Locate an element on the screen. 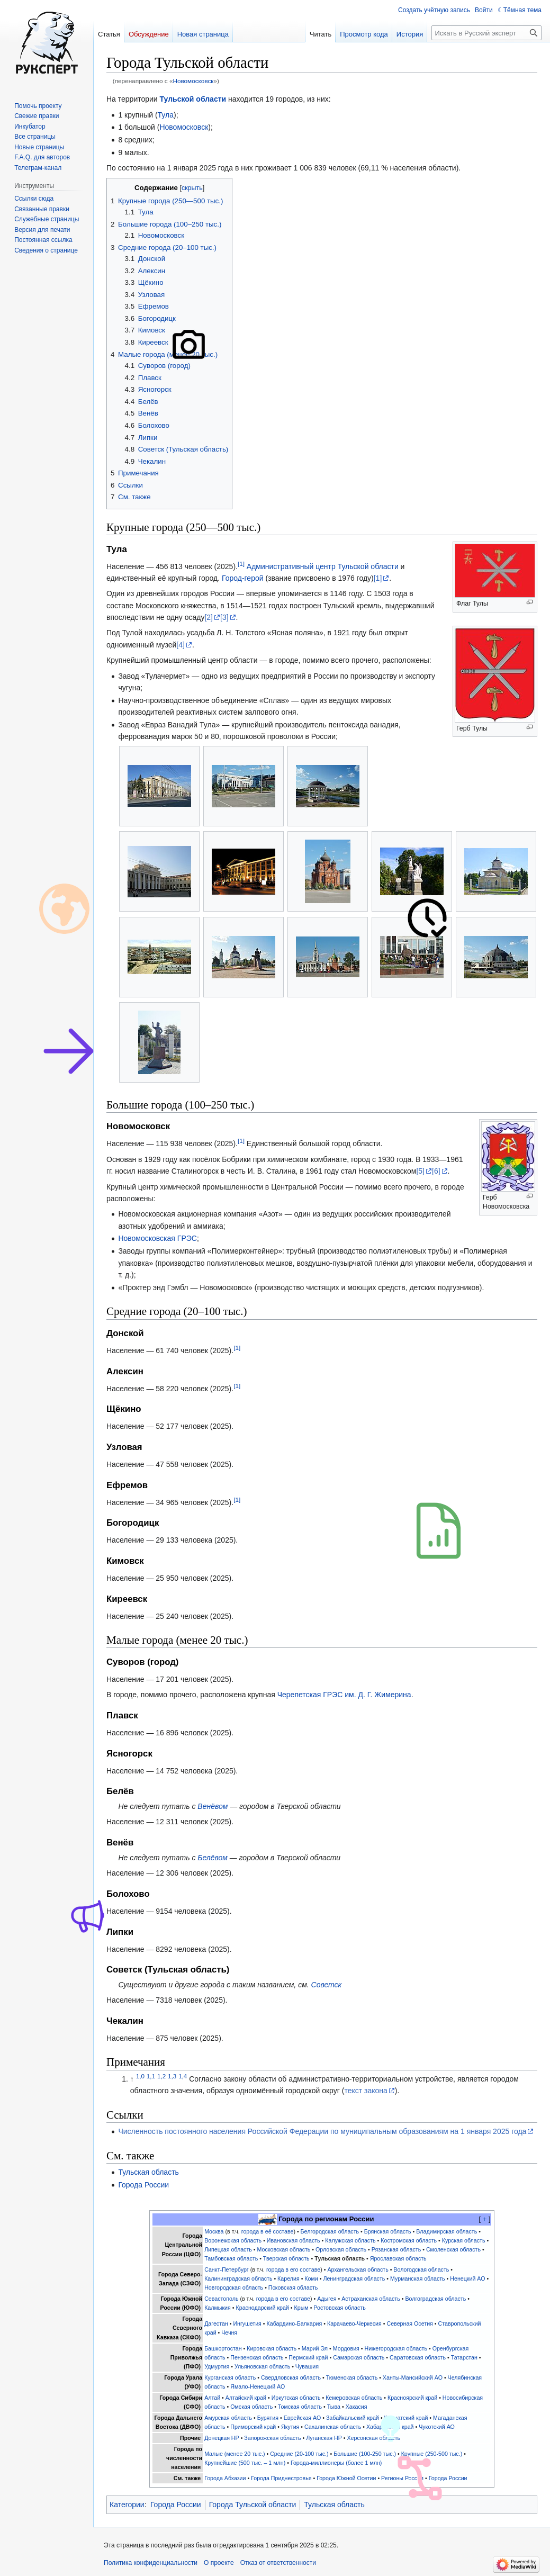 The image size is (550, 2576). view tips or suggestions is located at coordinates (390, 2428).